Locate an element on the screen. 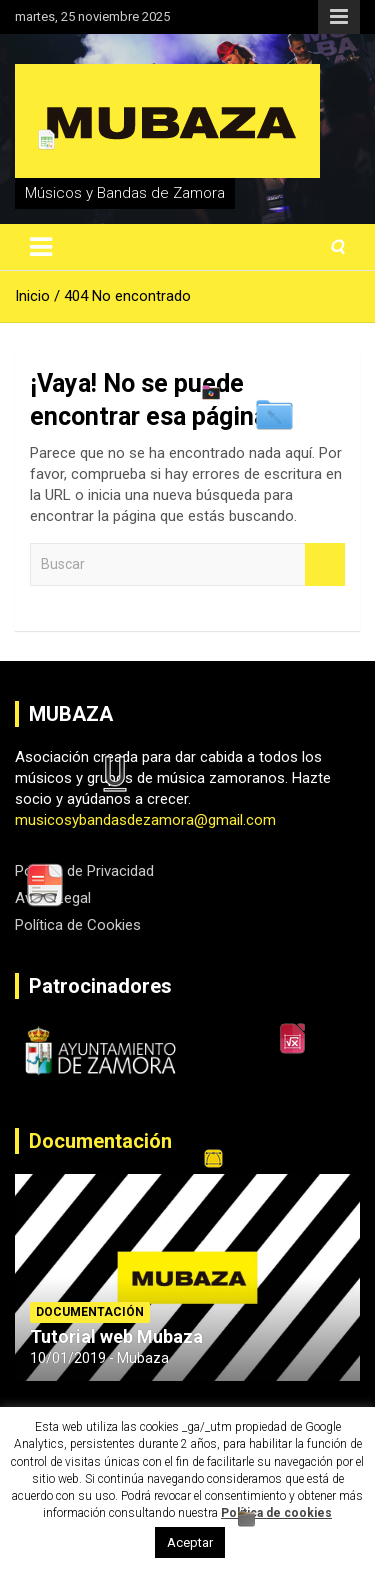  open a spreadsheet file is located at coordinates (46, 139).